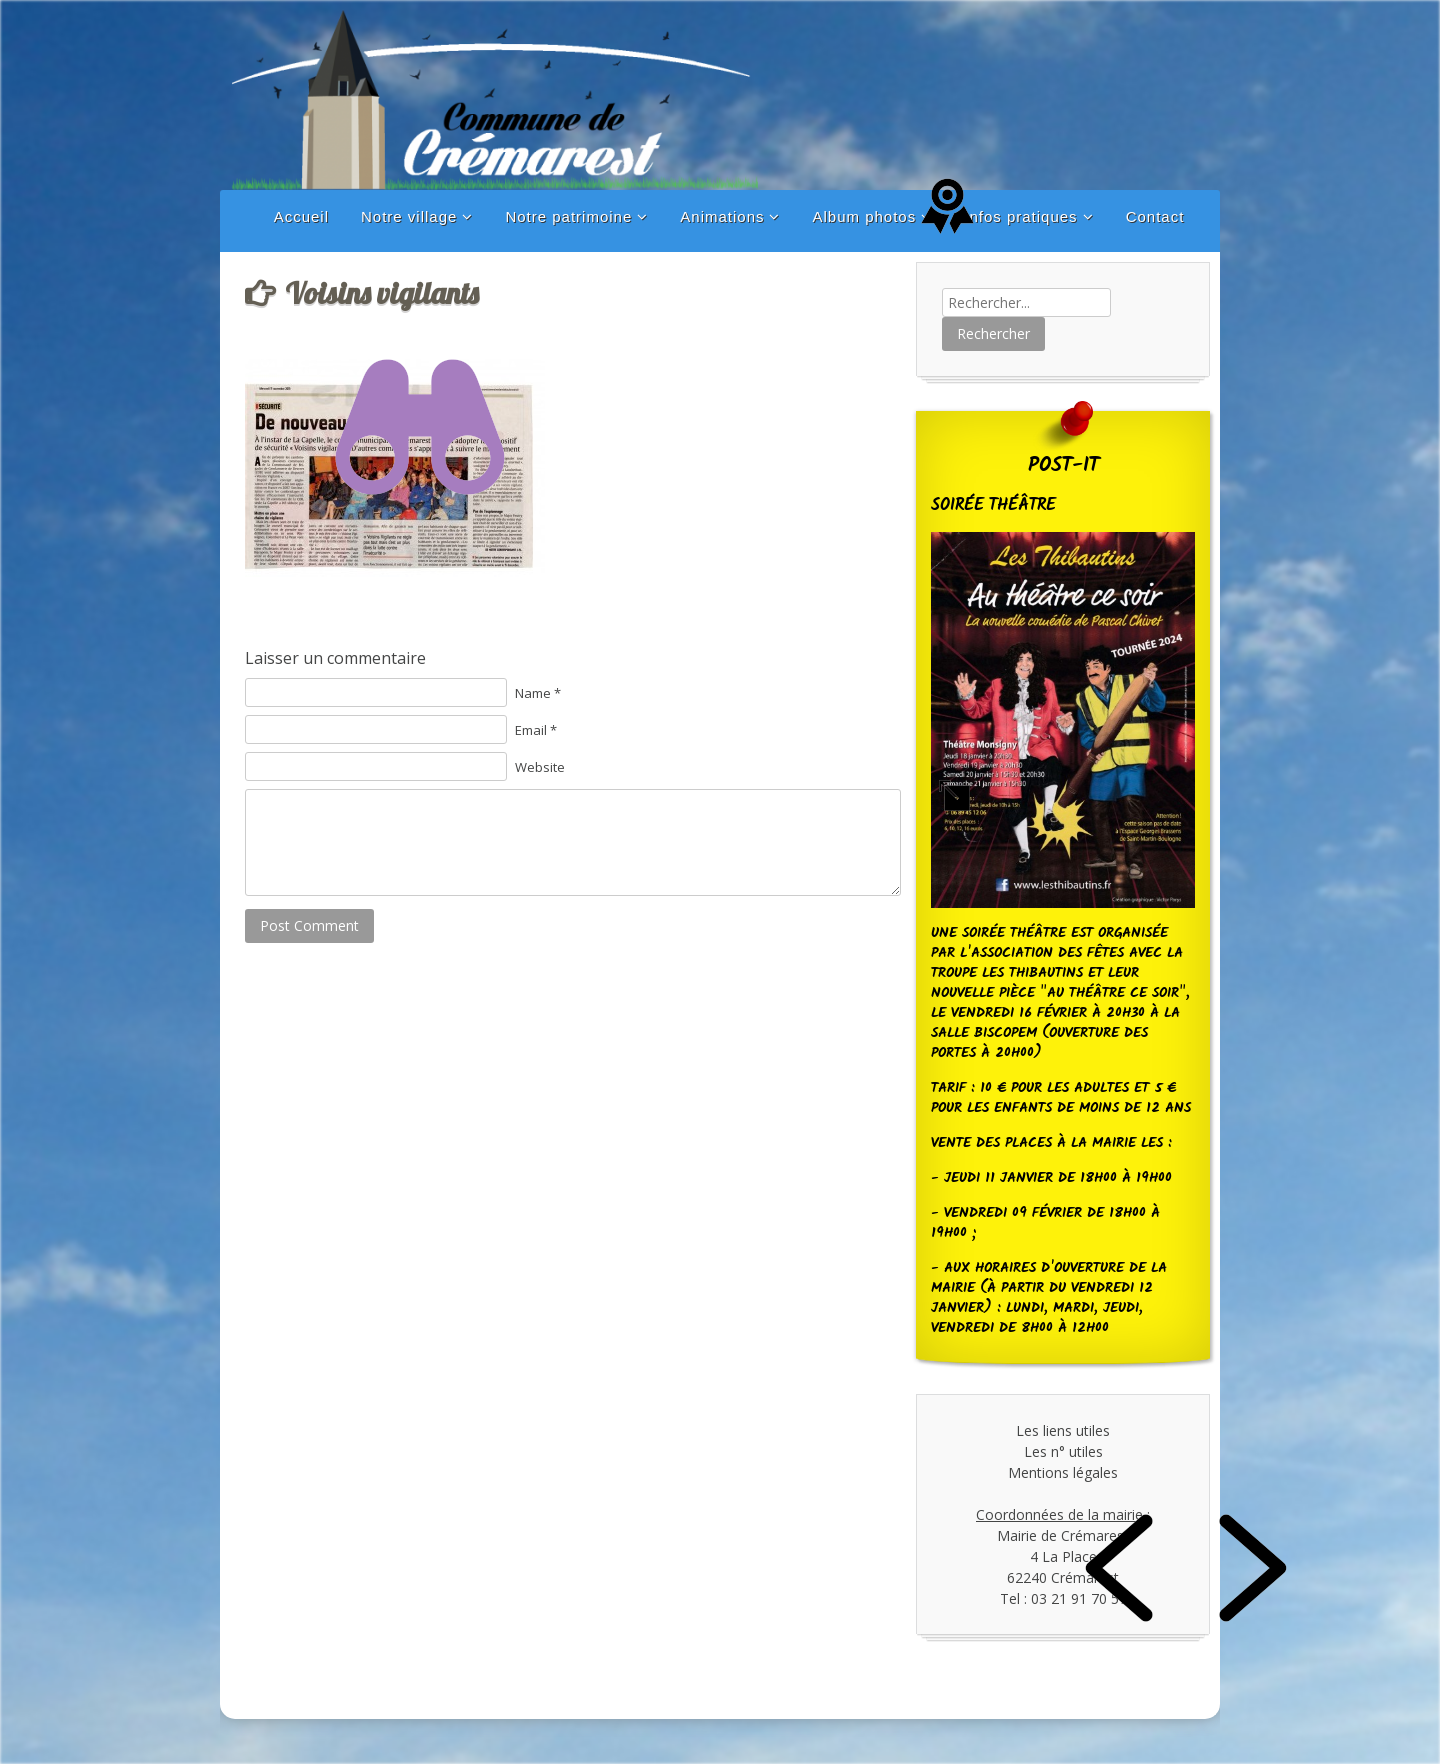  Describe the element at coordinates (954, 795) in the screenshot. I see `navigate to previous screen or parent folder` at that location.